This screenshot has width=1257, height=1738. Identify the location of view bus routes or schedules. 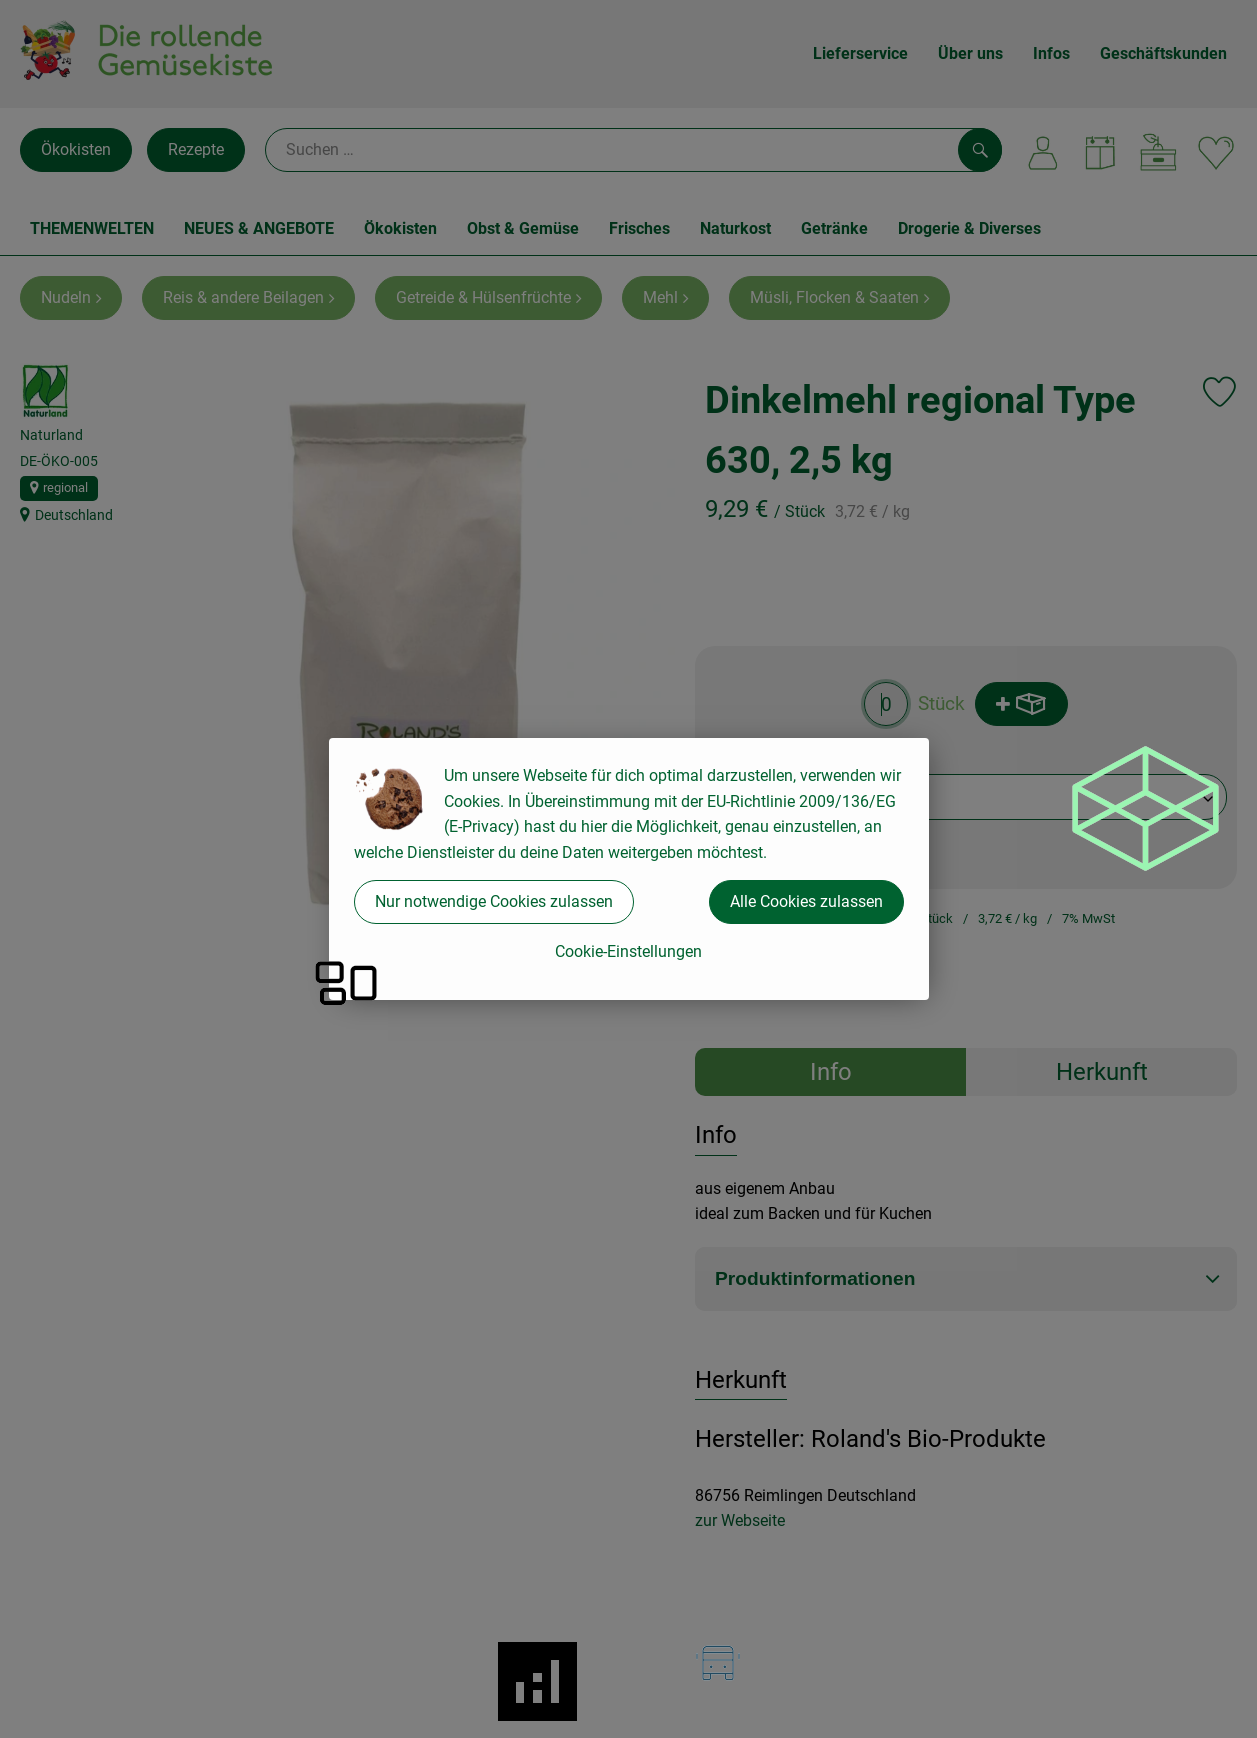
(718, 1663).